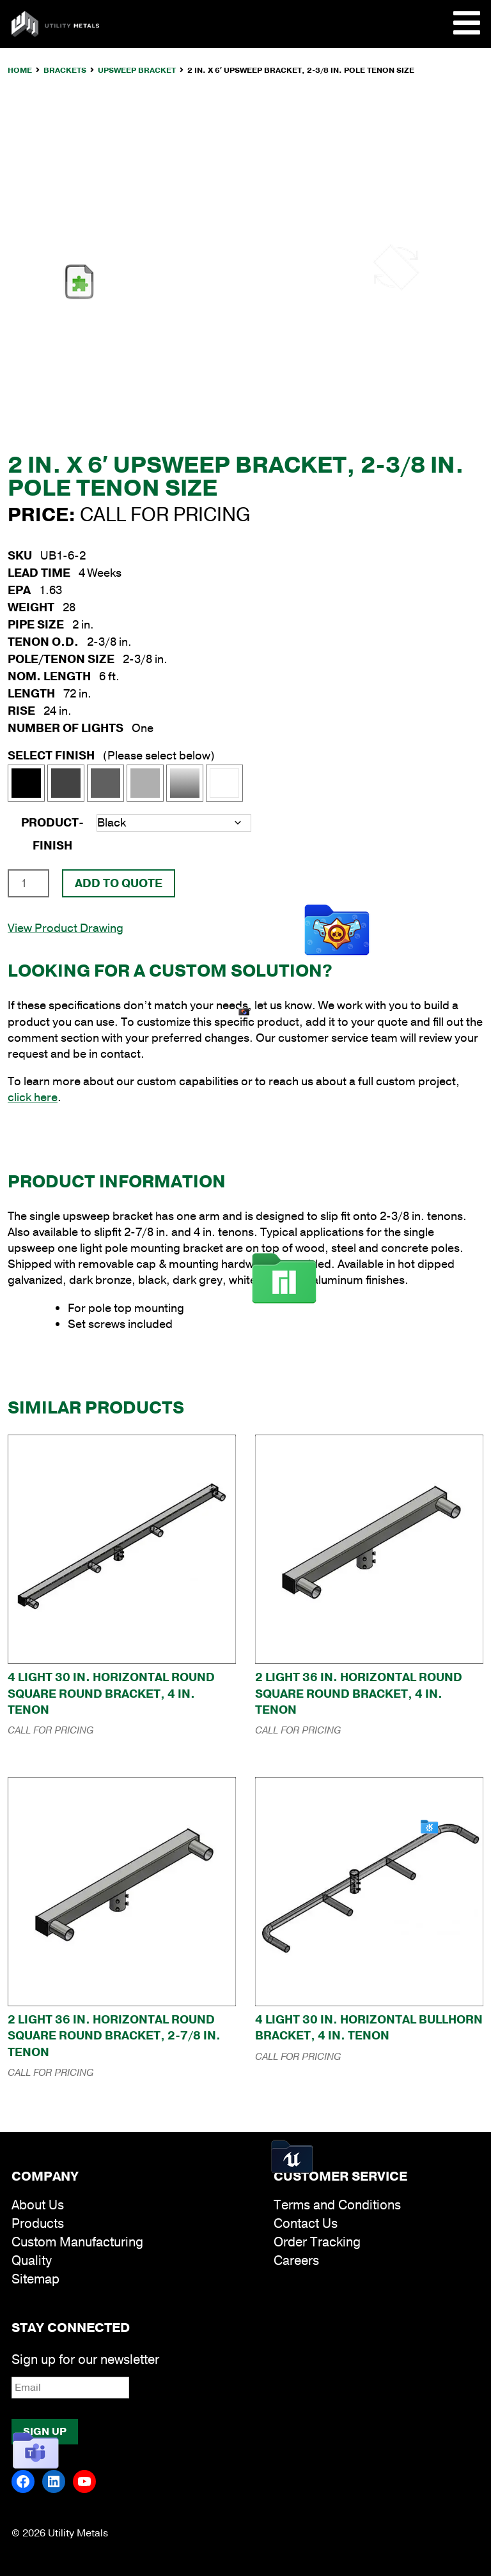 The image size is (491, 2576). What do you see at coordinates (79, 282) in the screenshot?
I see `openoffice extension file type indicator` at bounding box center [79, 282].